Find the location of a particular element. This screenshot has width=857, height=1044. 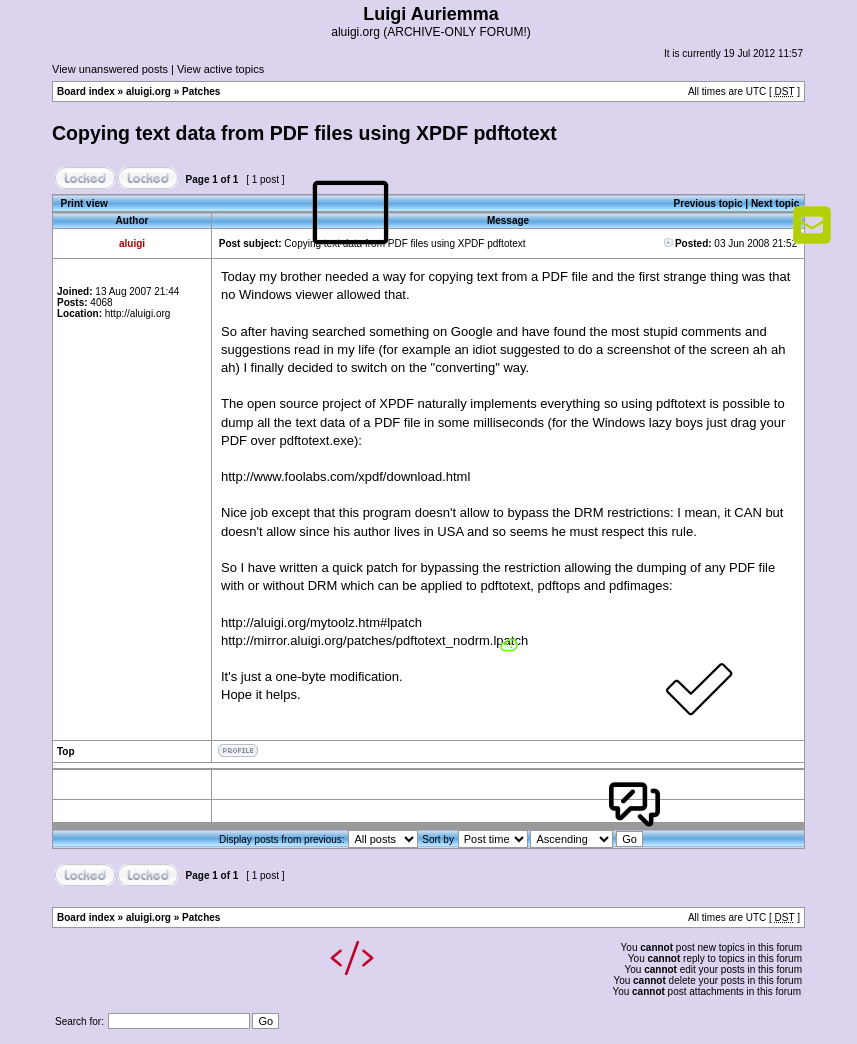

select or crop a rectangular area is located at coordinates (350, 212).